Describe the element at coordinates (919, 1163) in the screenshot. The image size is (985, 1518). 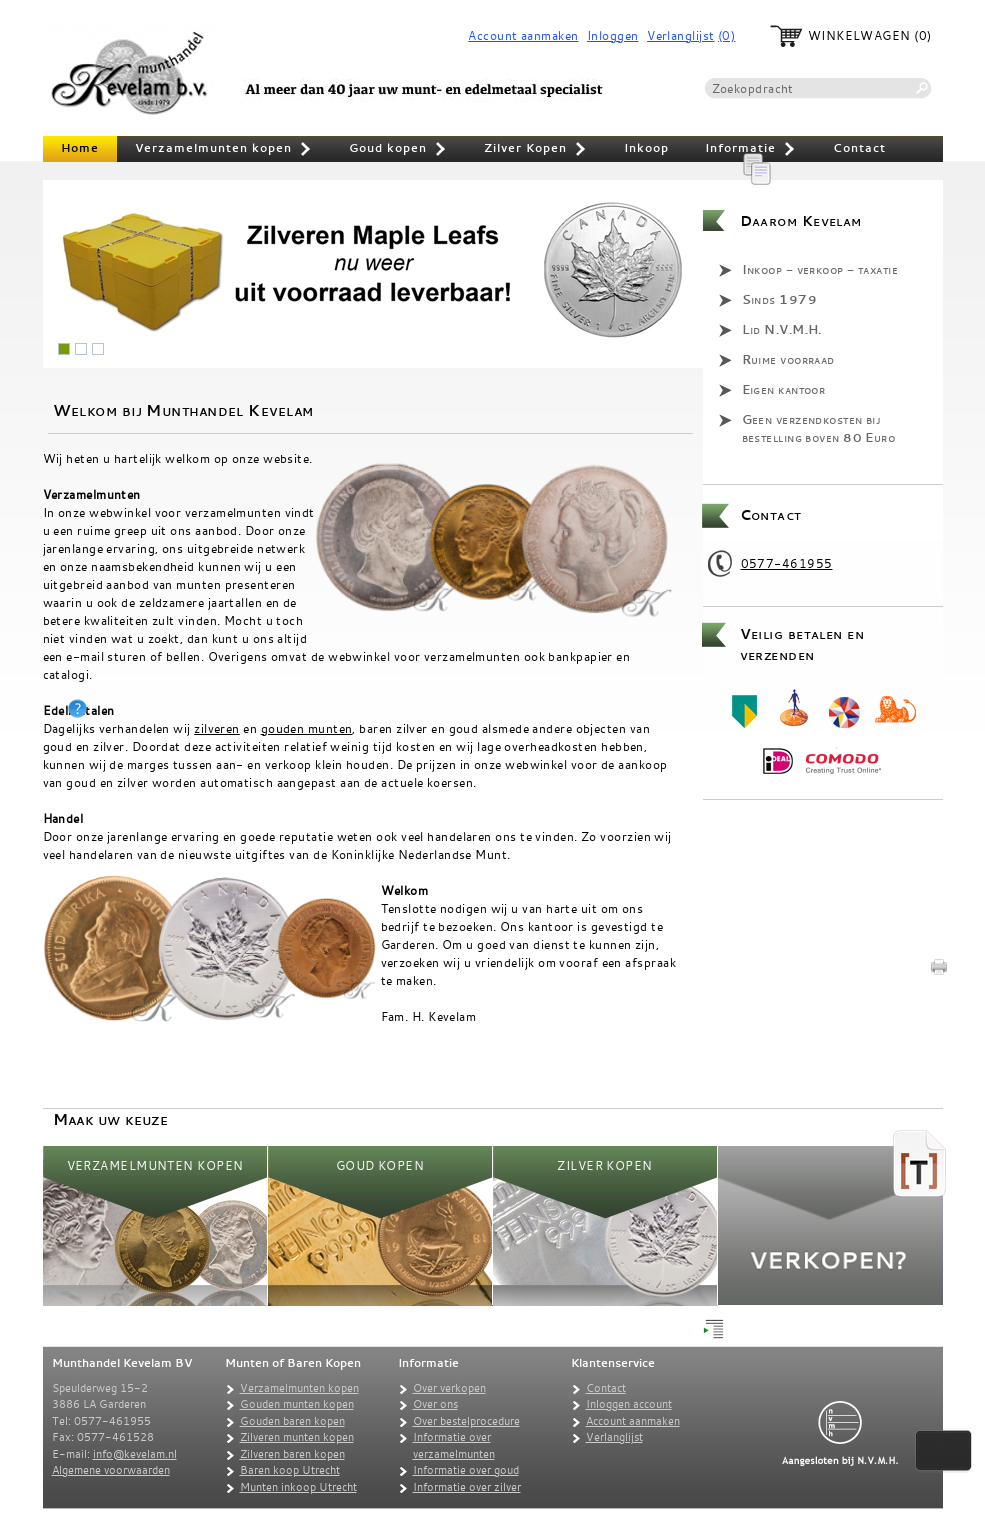
I see `a toml configuration file` at that location.